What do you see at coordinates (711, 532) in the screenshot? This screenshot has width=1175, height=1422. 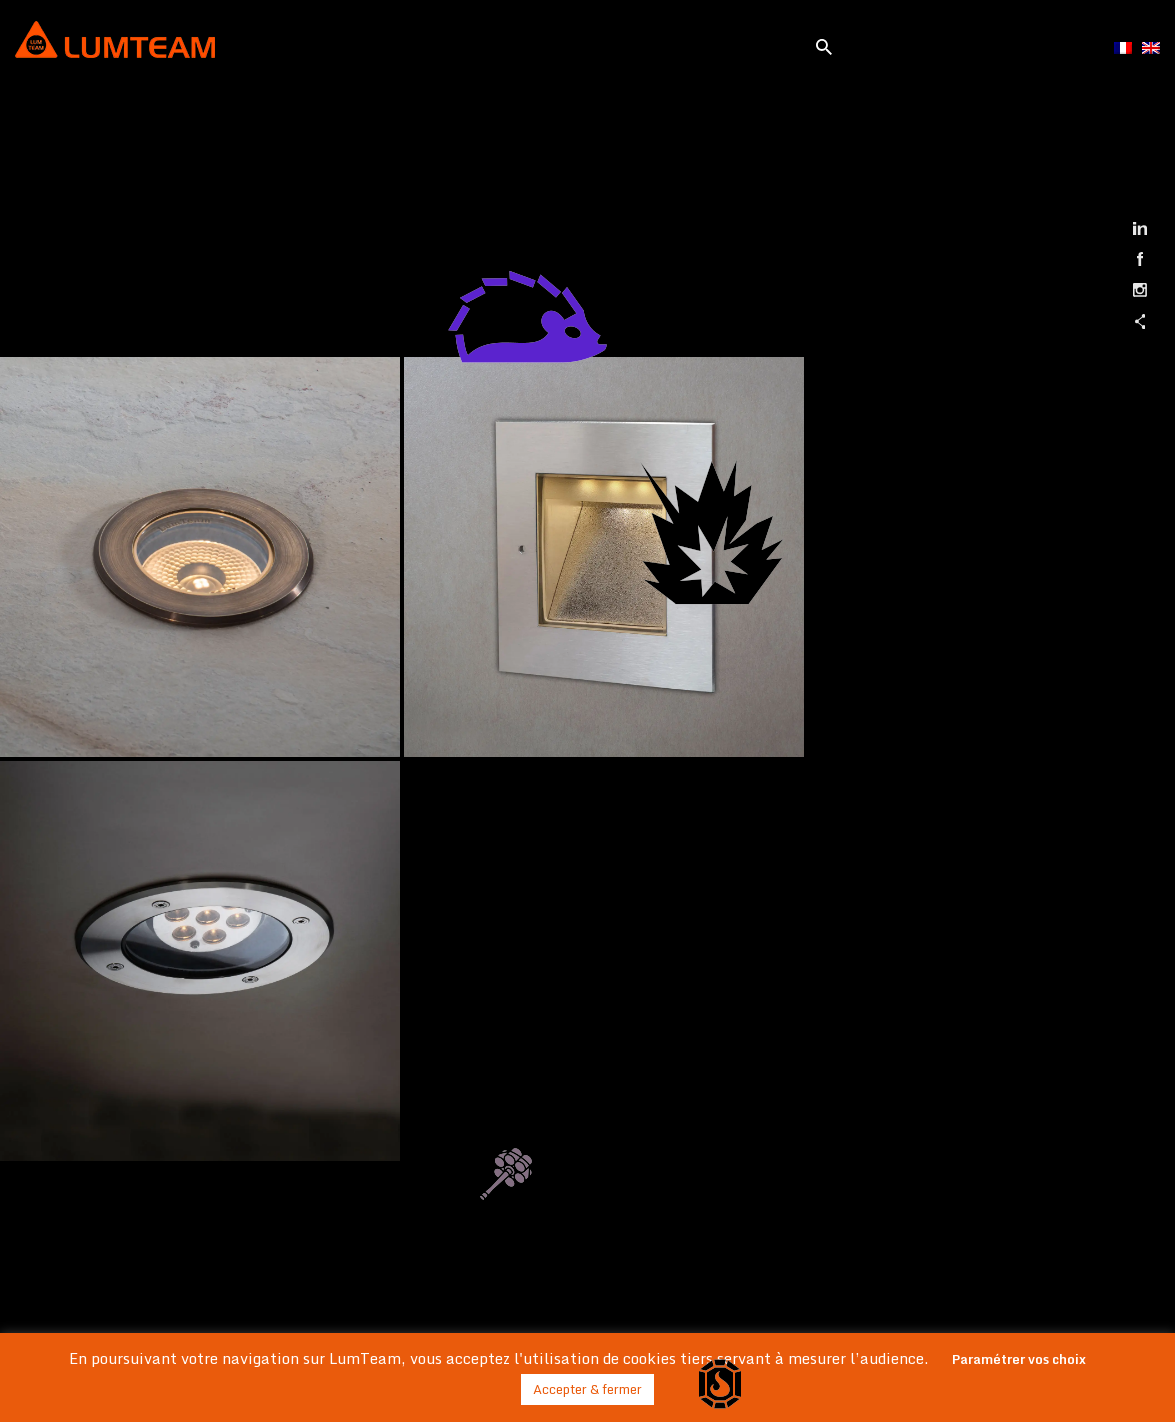 I see `indicates screen damage or impact effect` at bounding box center [711, 532].